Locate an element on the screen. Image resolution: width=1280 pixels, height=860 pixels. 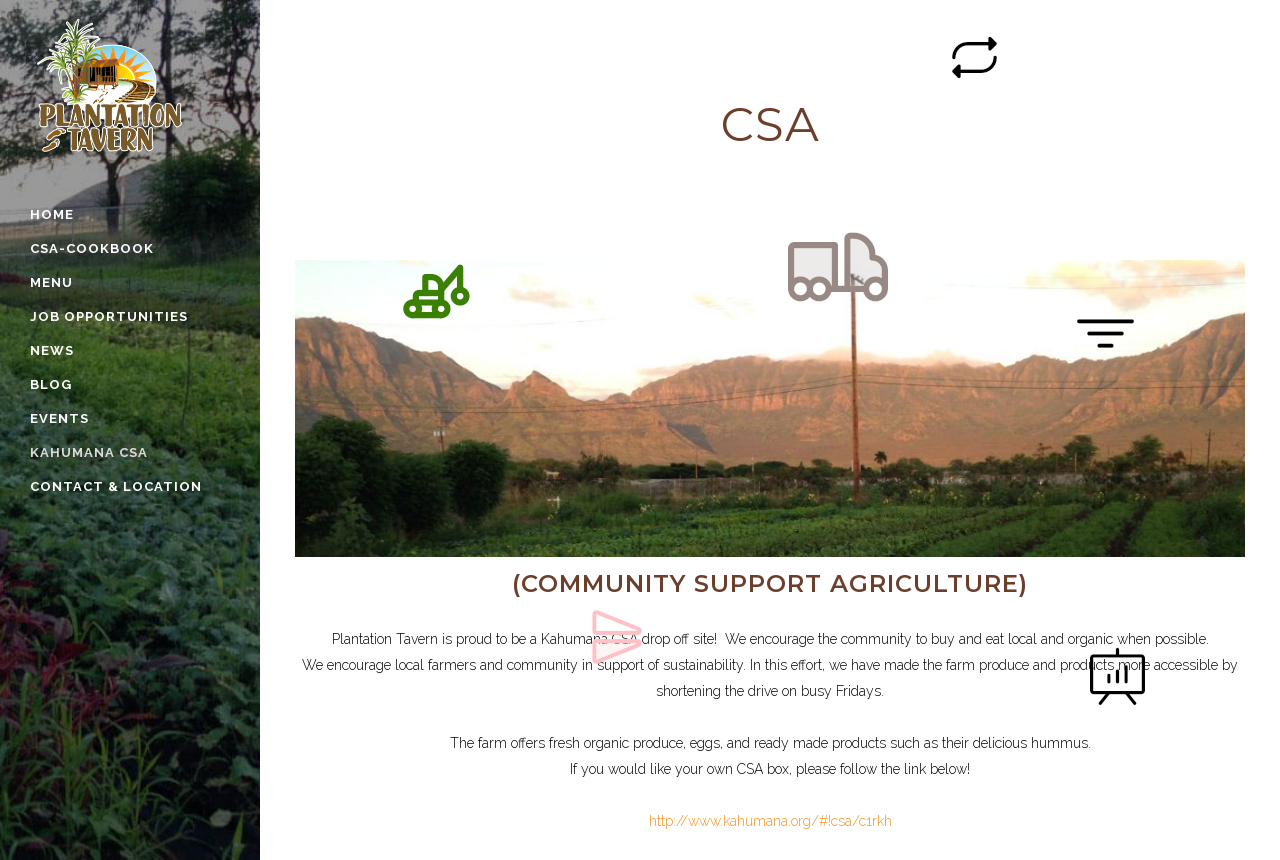
demolition or destruction tool is located at coordinates (438, 293).